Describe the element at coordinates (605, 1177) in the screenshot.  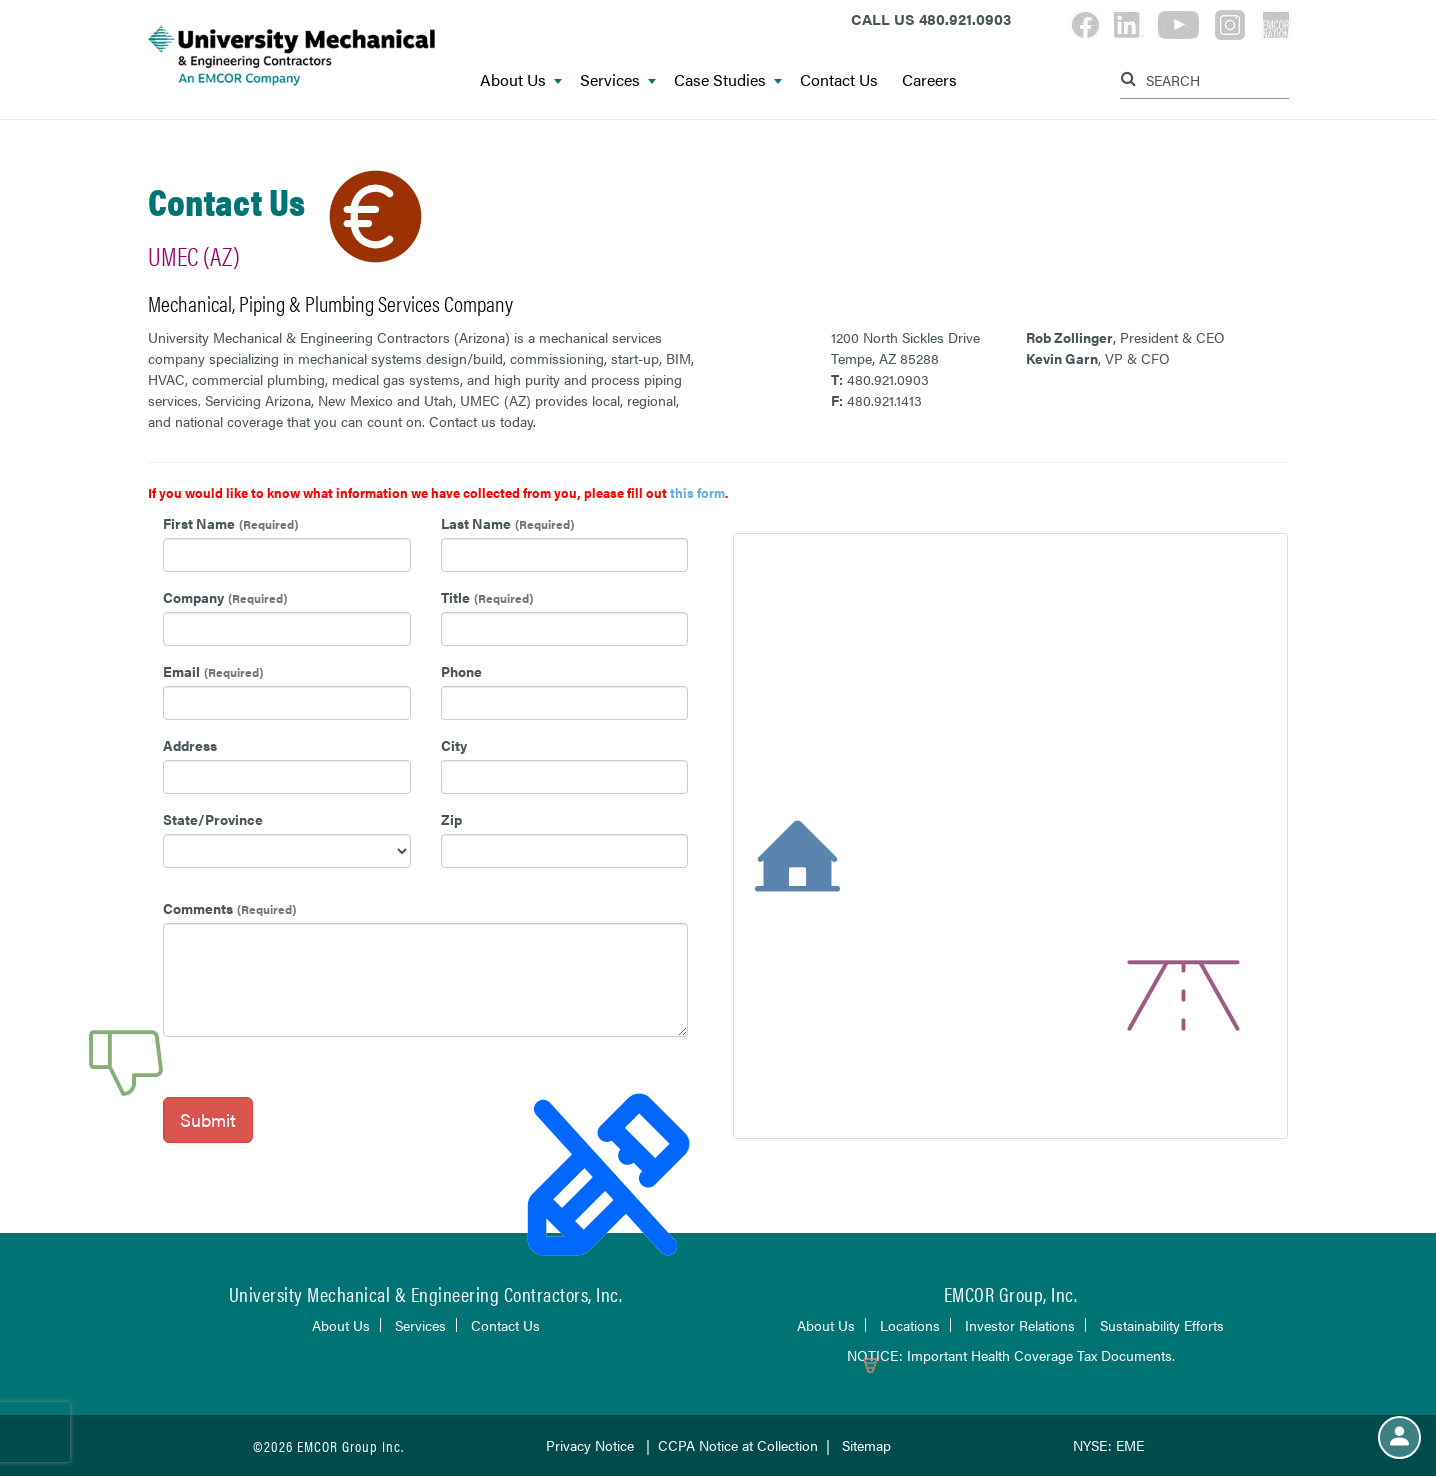
I see `editing is disabled or unavailable` at that location.